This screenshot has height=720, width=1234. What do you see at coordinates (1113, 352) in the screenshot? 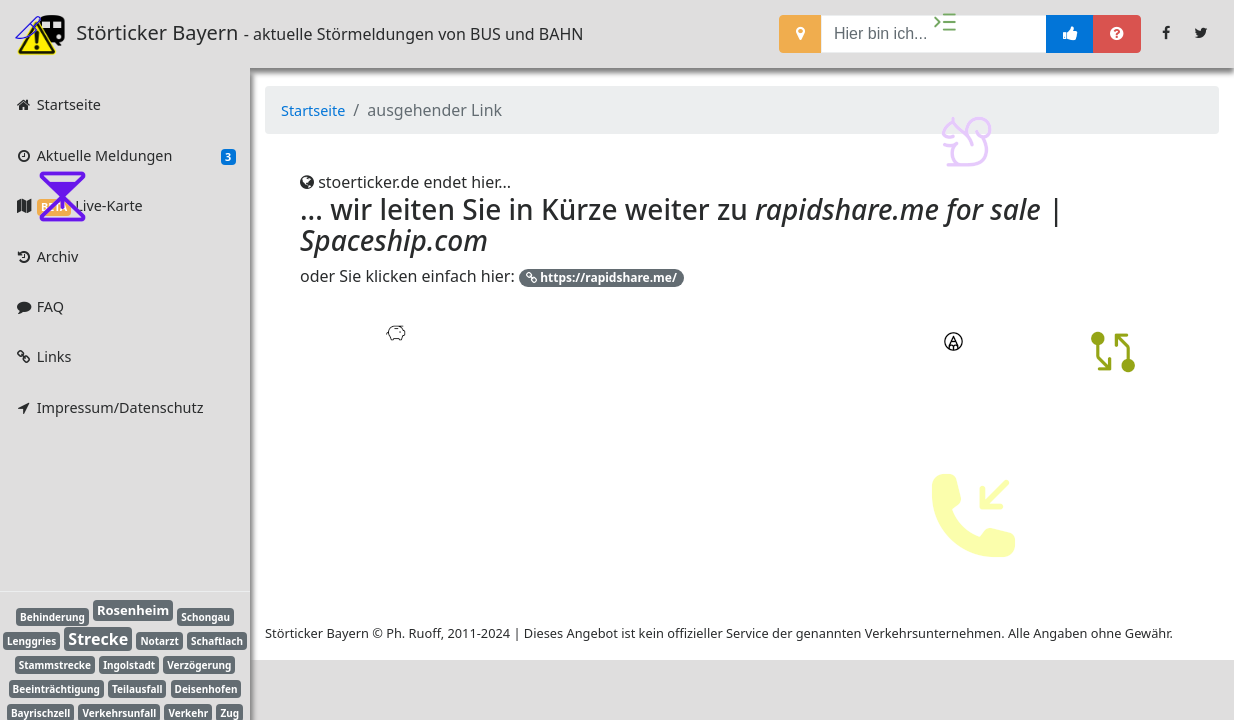
I see `view code differences between branches` at bounding box center [1113, 352].